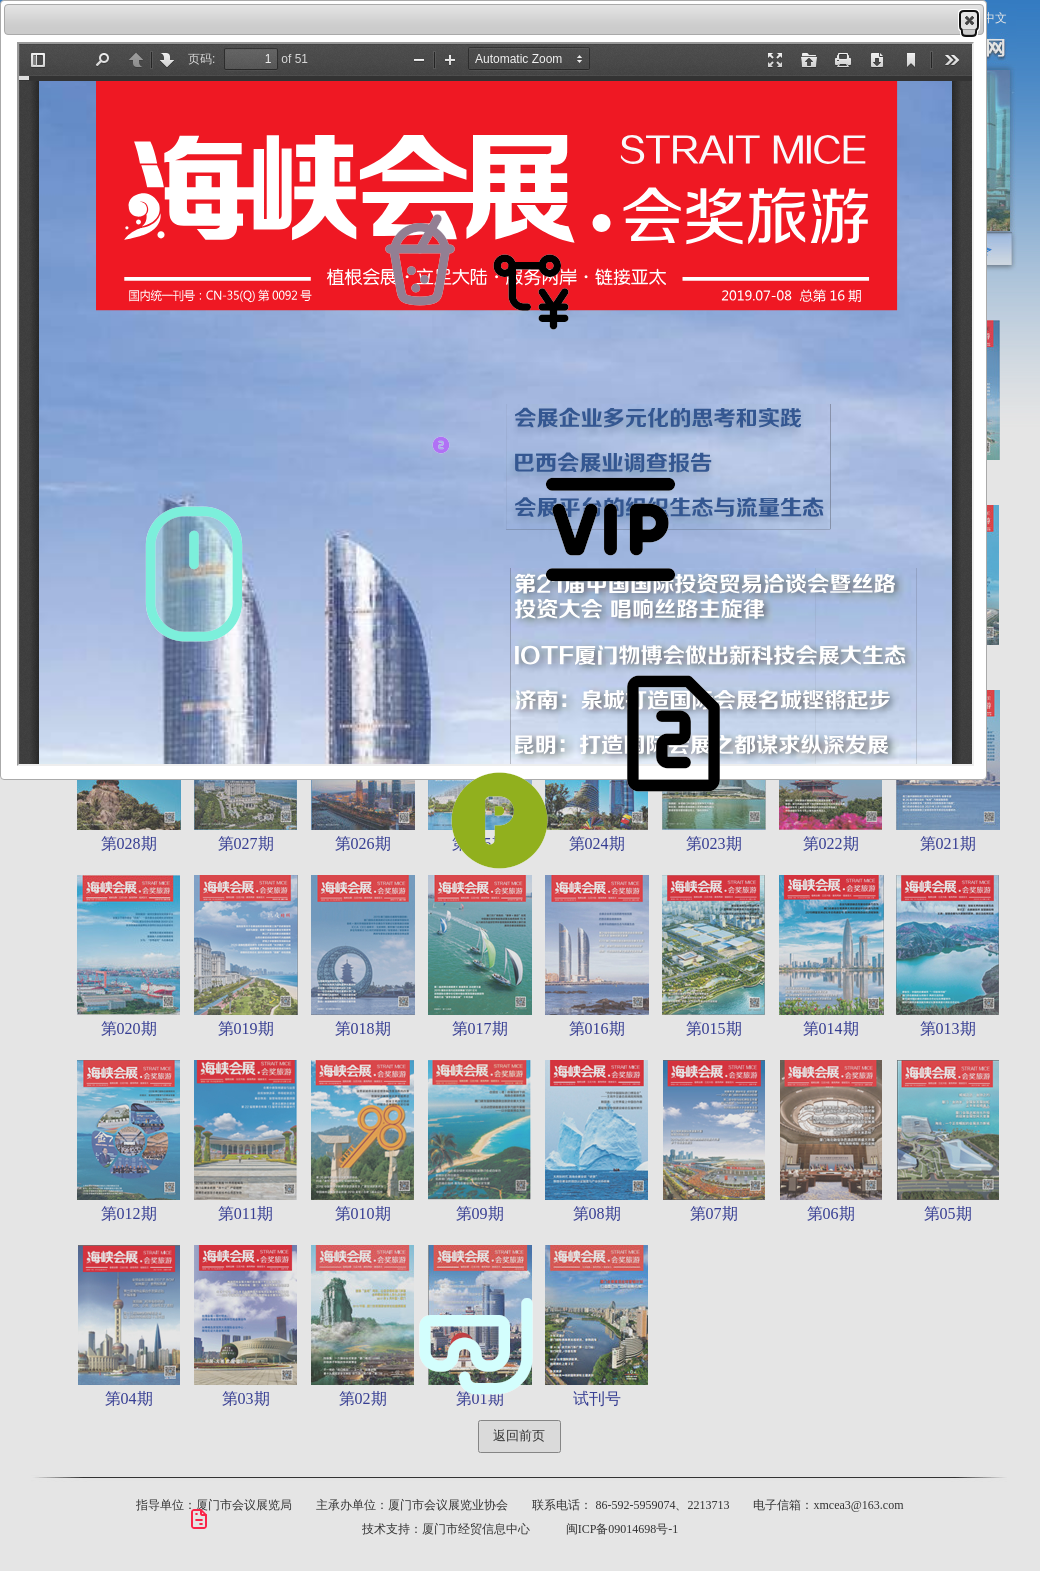 This screenshot has width=1040, height=1571. Describe the element at coordinates (194, 574) in the screenshot. I see `adjust mouse or cursor settings` at that location.